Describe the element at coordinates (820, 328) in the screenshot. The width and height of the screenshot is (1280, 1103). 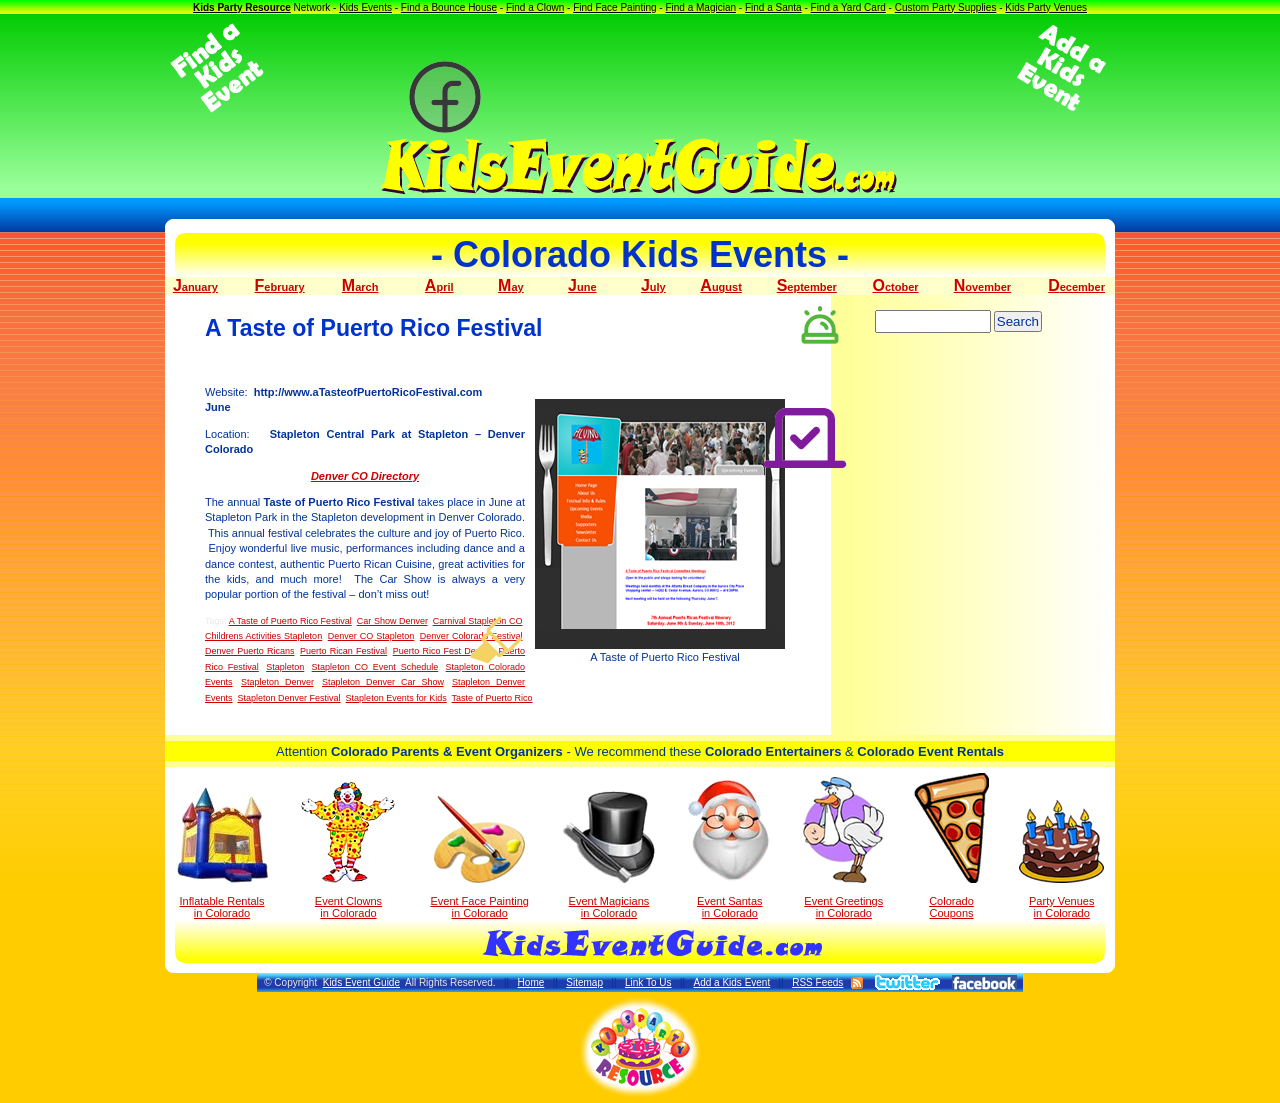
I see `indicates an active alert or emergency notification` at that location.